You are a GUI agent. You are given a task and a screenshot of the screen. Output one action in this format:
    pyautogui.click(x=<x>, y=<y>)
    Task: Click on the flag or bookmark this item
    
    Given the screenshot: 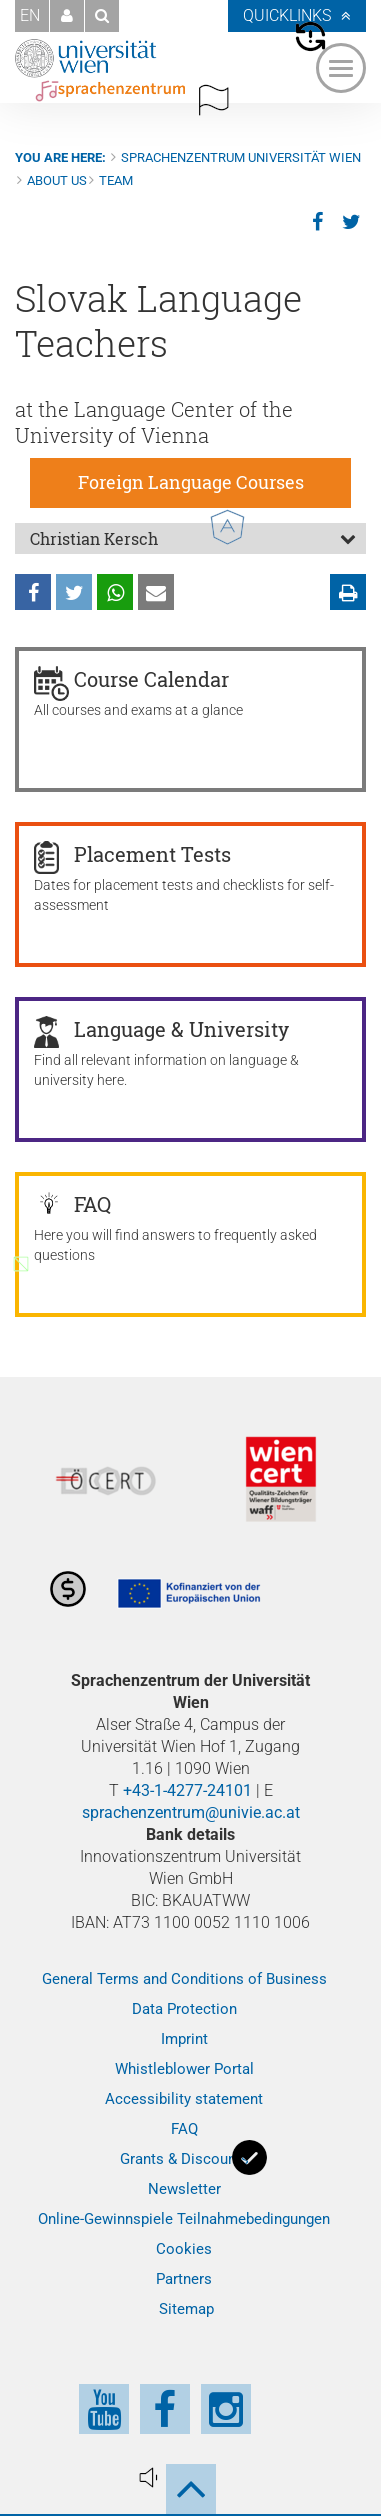 What is the action you would take?
    pyautogui.click(x=212, y=99)
    